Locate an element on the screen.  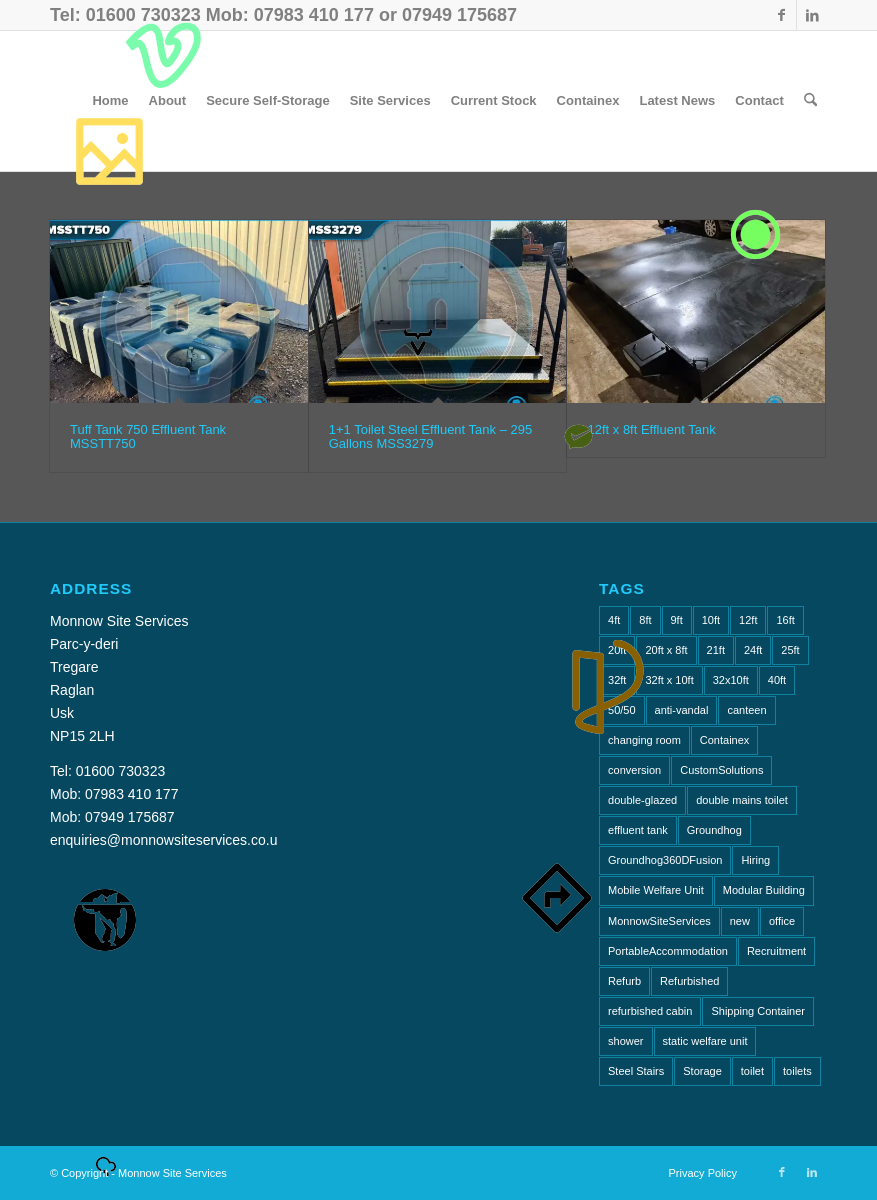
open Progate coding learning platform is located at coordinates (608, 687).